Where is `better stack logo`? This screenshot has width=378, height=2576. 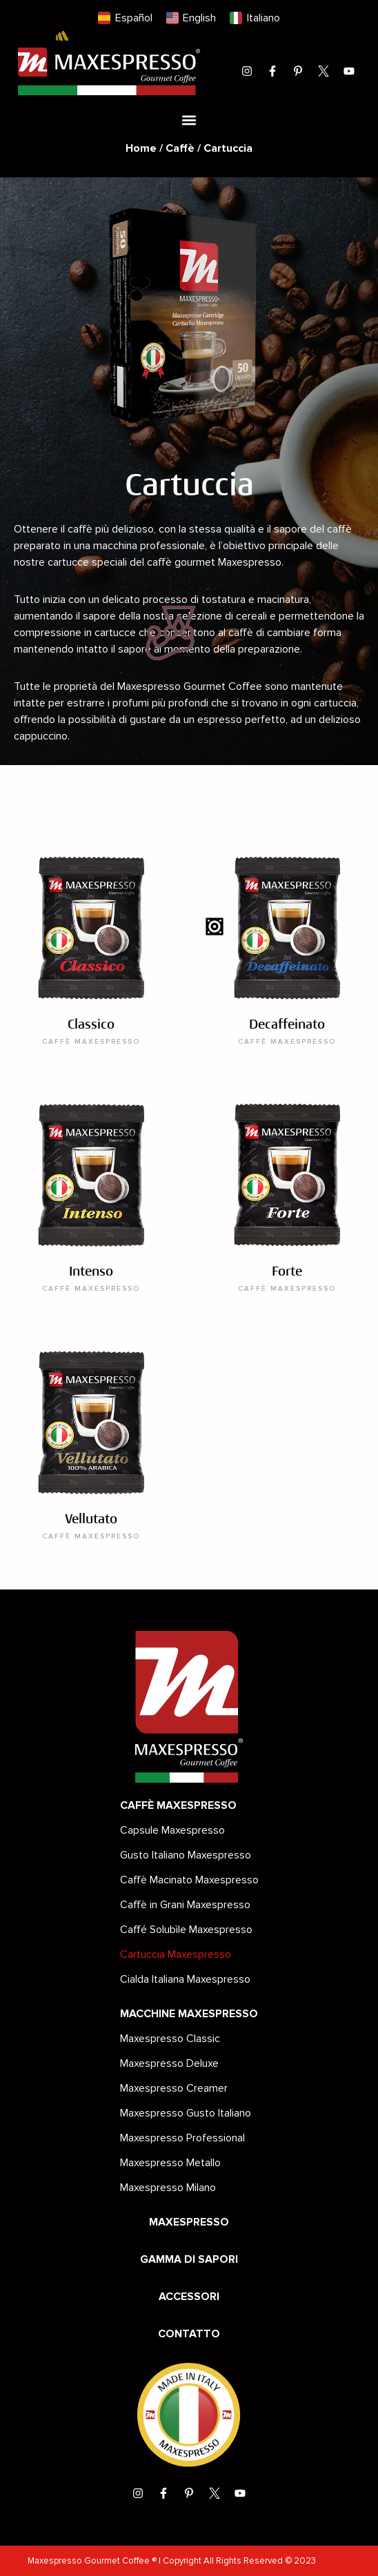 better stack logo is located at coordinates (62, 36).